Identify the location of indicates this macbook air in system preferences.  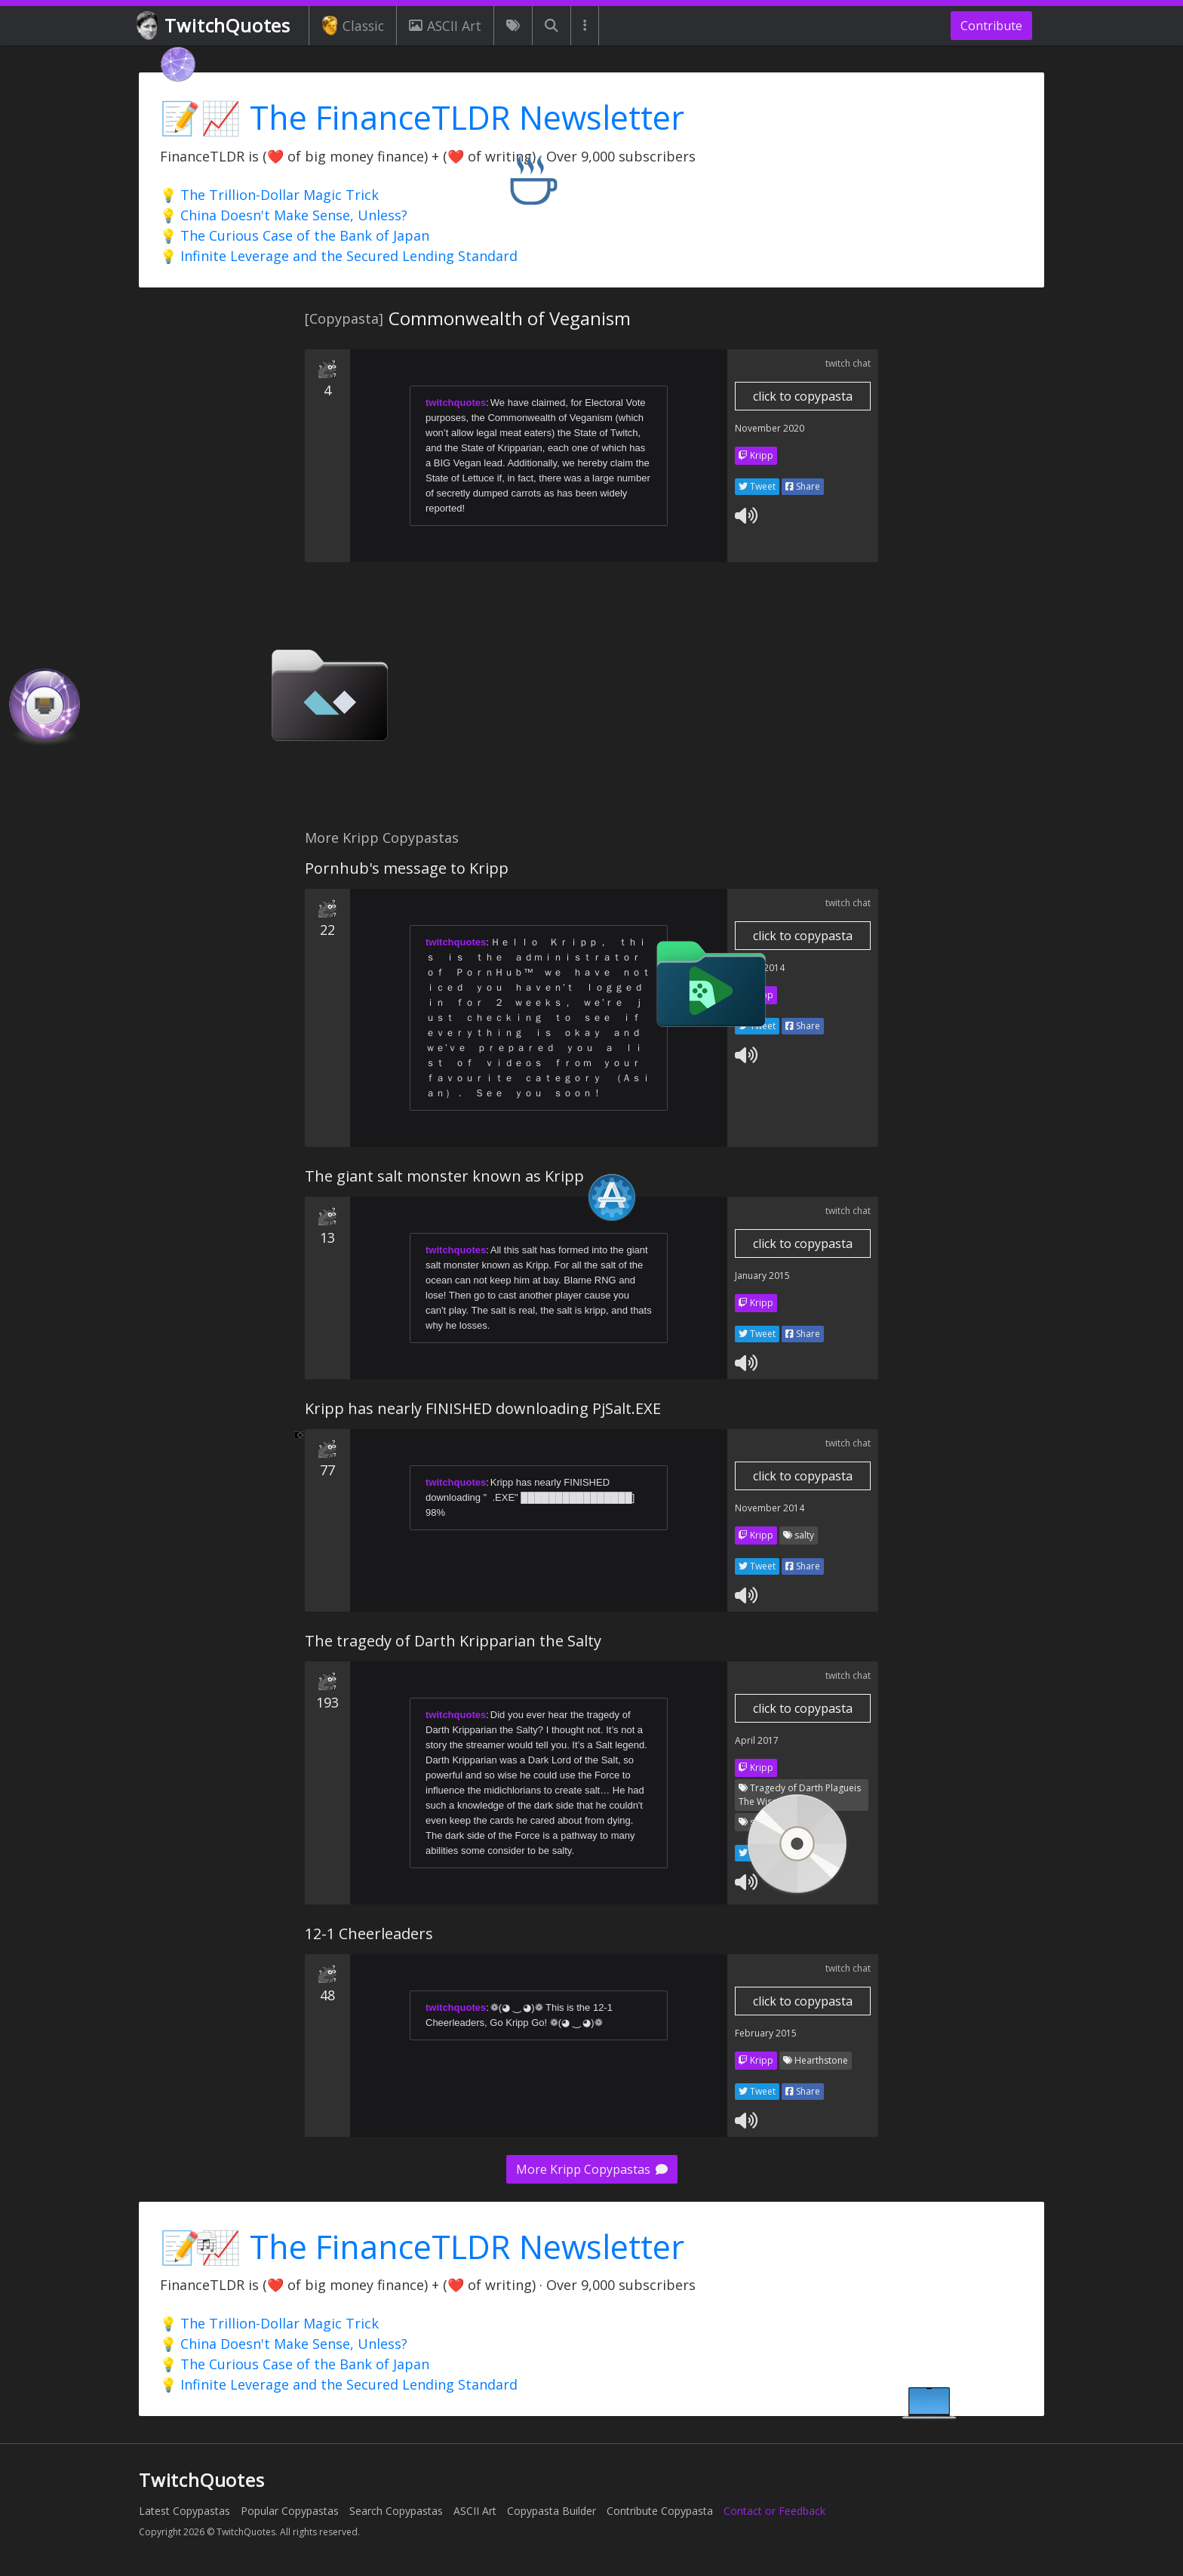
(929, 2398).